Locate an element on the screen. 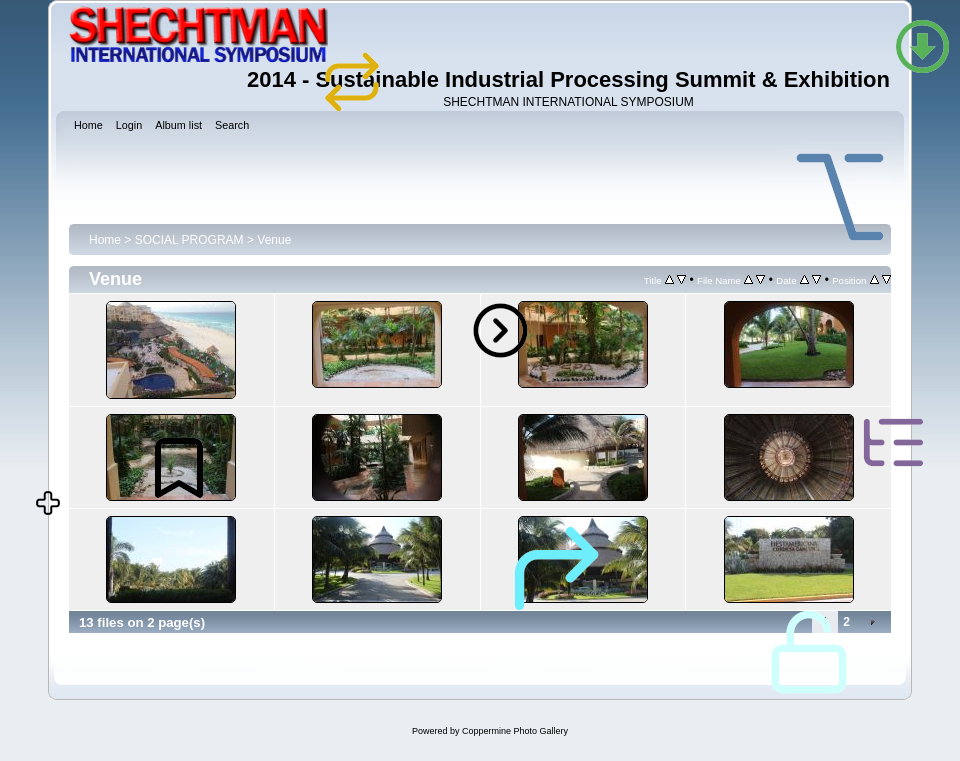 Image resolution: width=960 pixels, height=761 pixels. download a file or content is located at coordinates (922, 46).